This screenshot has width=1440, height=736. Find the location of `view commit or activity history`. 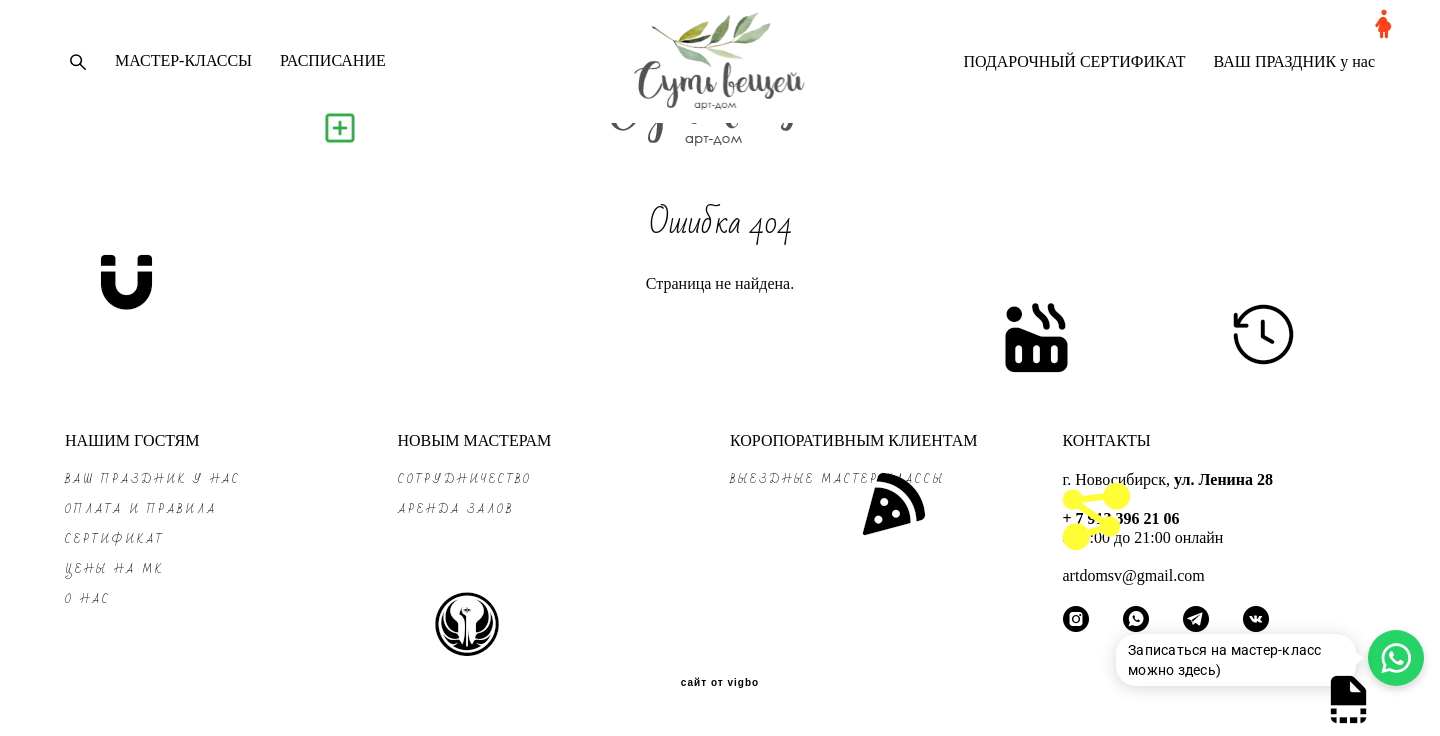

view commit or activity history is located at coordinates (1263, 334).